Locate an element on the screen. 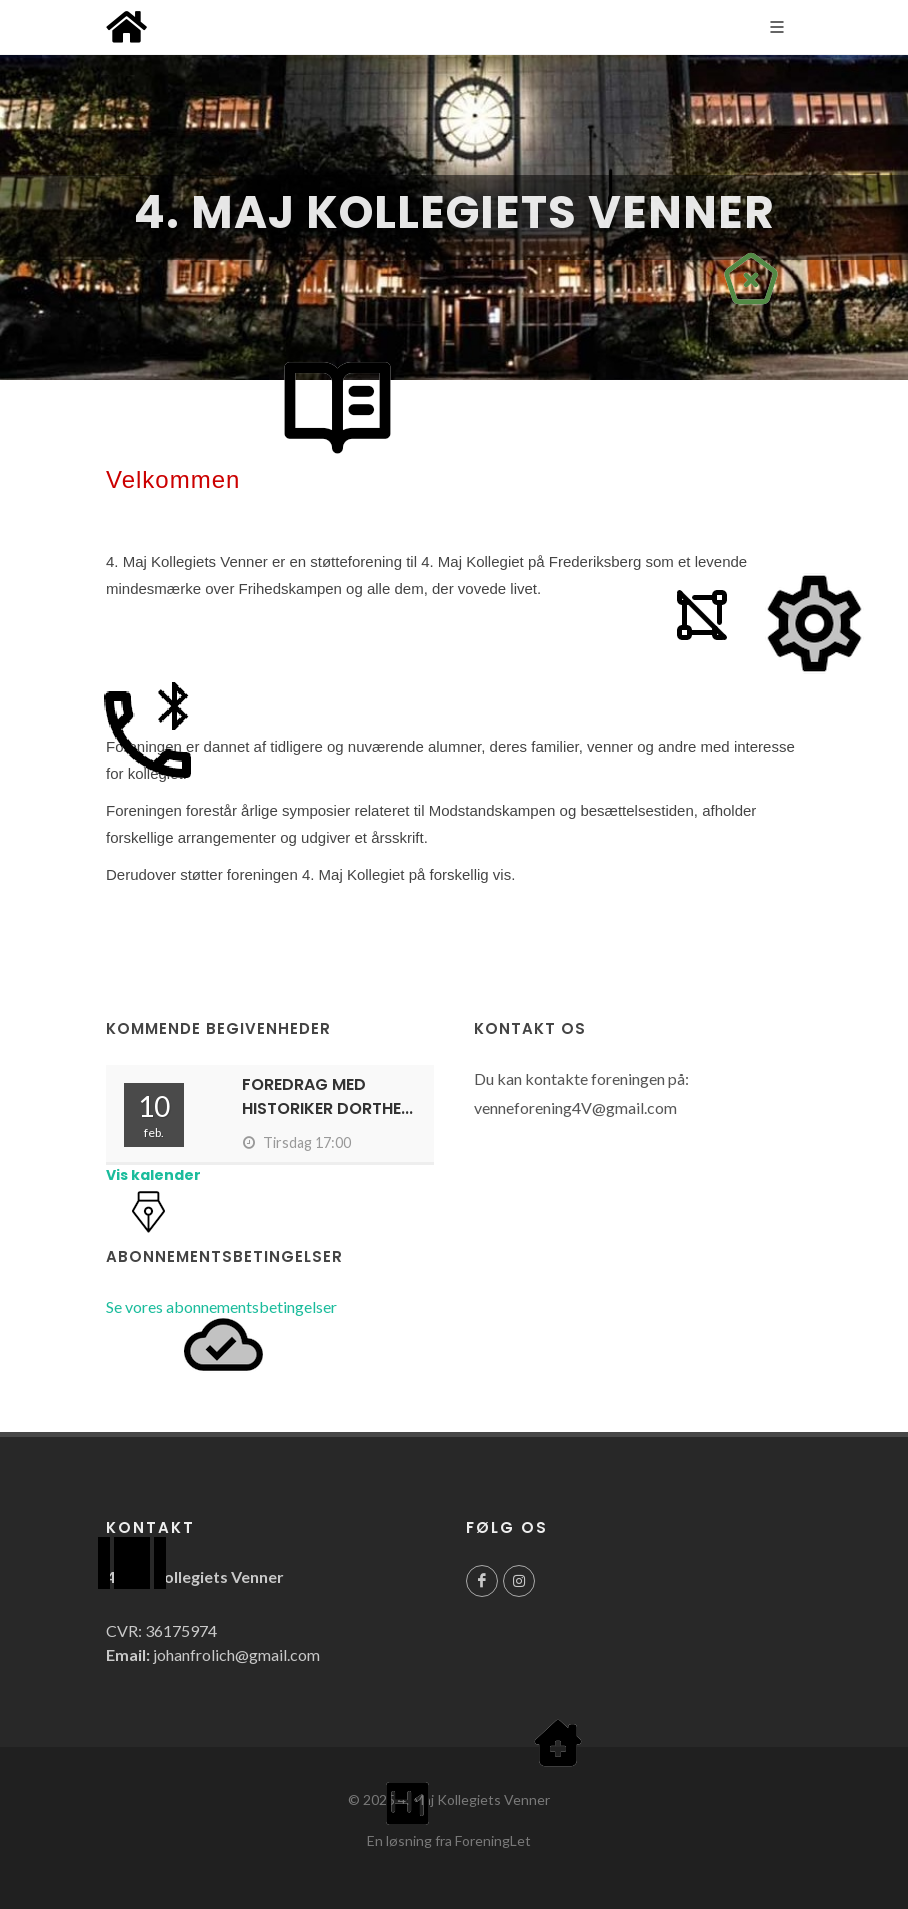  access drawing or illustration tools is located at coordinates (148, 1210).